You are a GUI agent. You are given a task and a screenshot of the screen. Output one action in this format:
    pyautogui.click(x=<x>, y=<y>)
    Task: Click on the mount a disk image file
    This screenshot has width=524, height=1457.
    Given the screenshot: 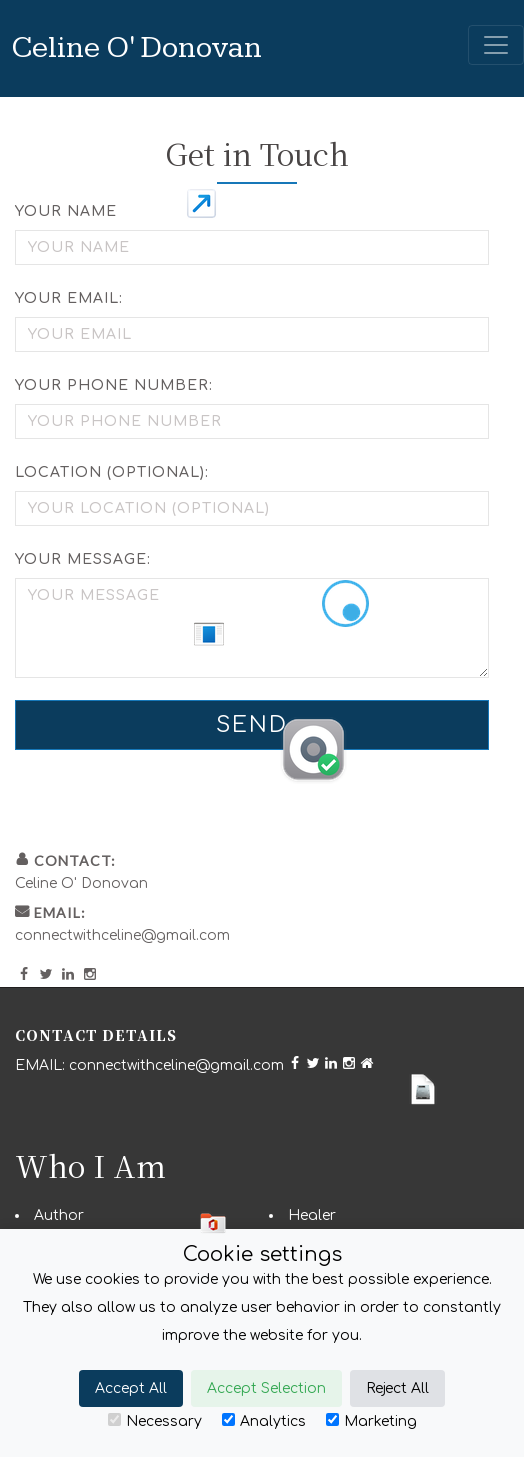 What is the action you would take?
    pyautogui.click(x=423, y=1090)
    